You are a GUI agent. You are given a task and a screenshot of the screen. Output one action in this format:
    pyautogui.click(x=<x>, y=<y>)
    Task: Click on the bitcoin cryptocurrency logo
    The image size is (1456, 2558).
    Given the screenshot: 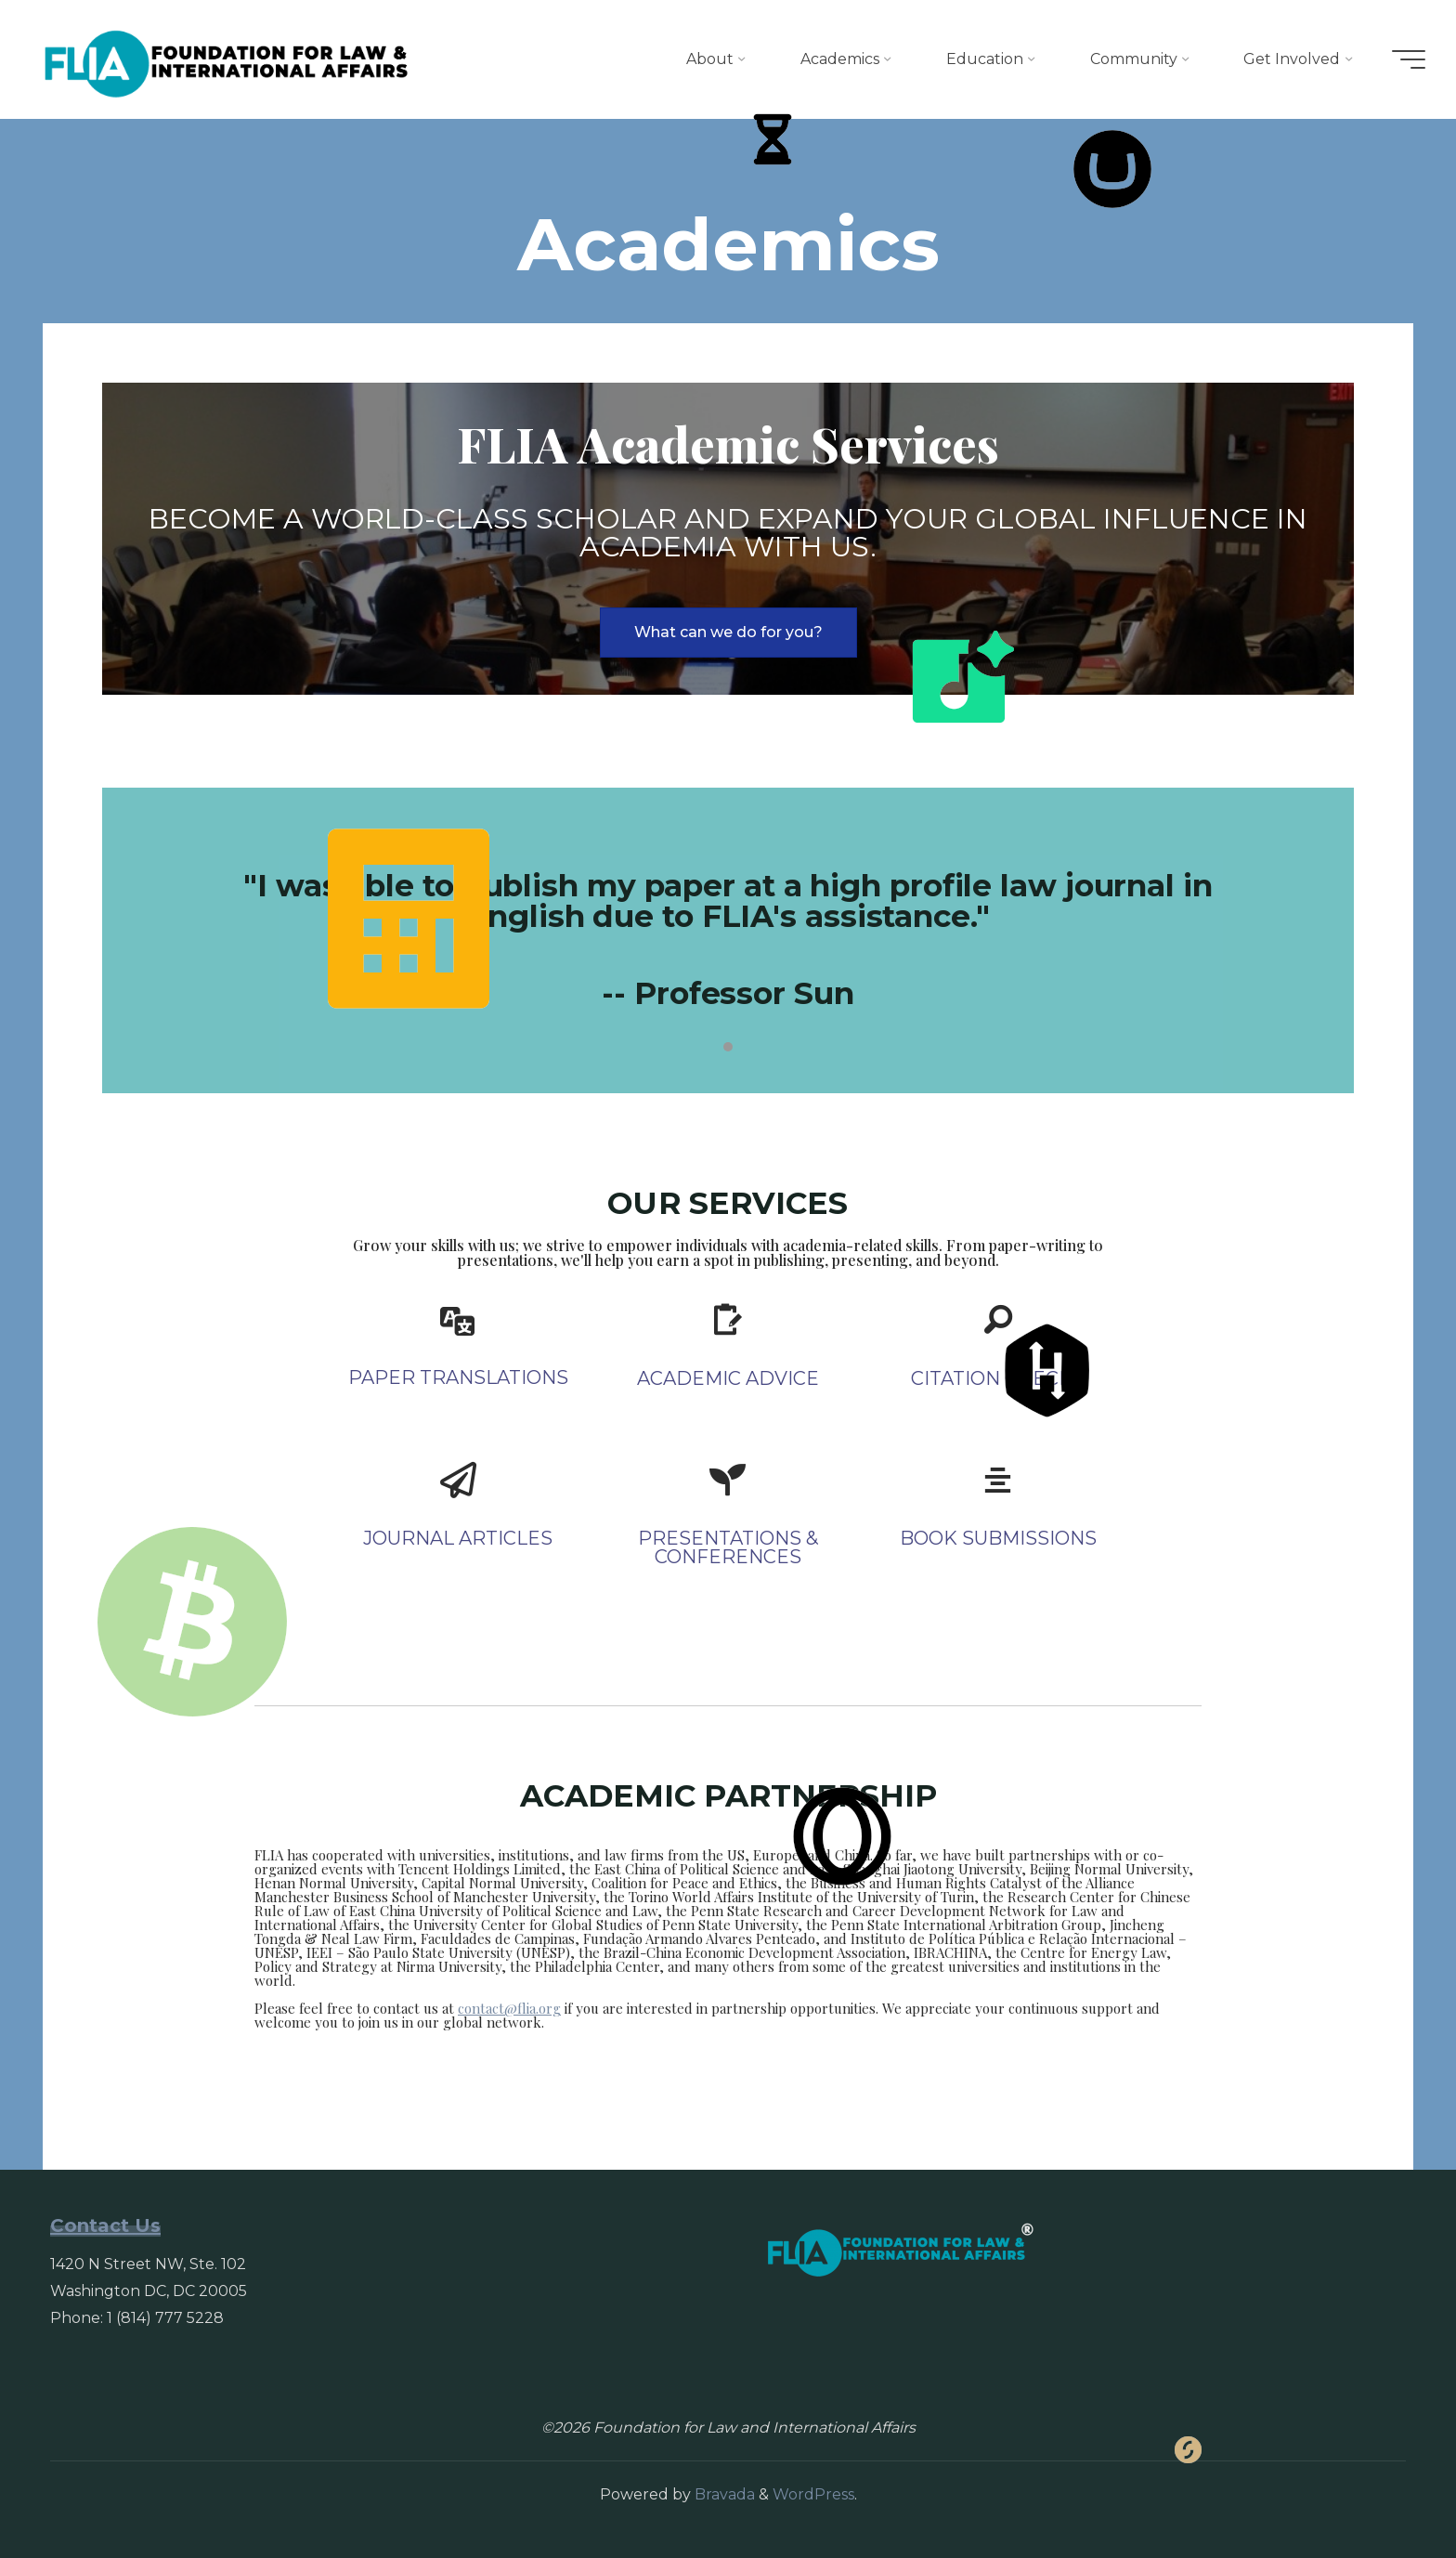 What is the action you would take?
    pyautogui.click(x=192, y=1622)
    